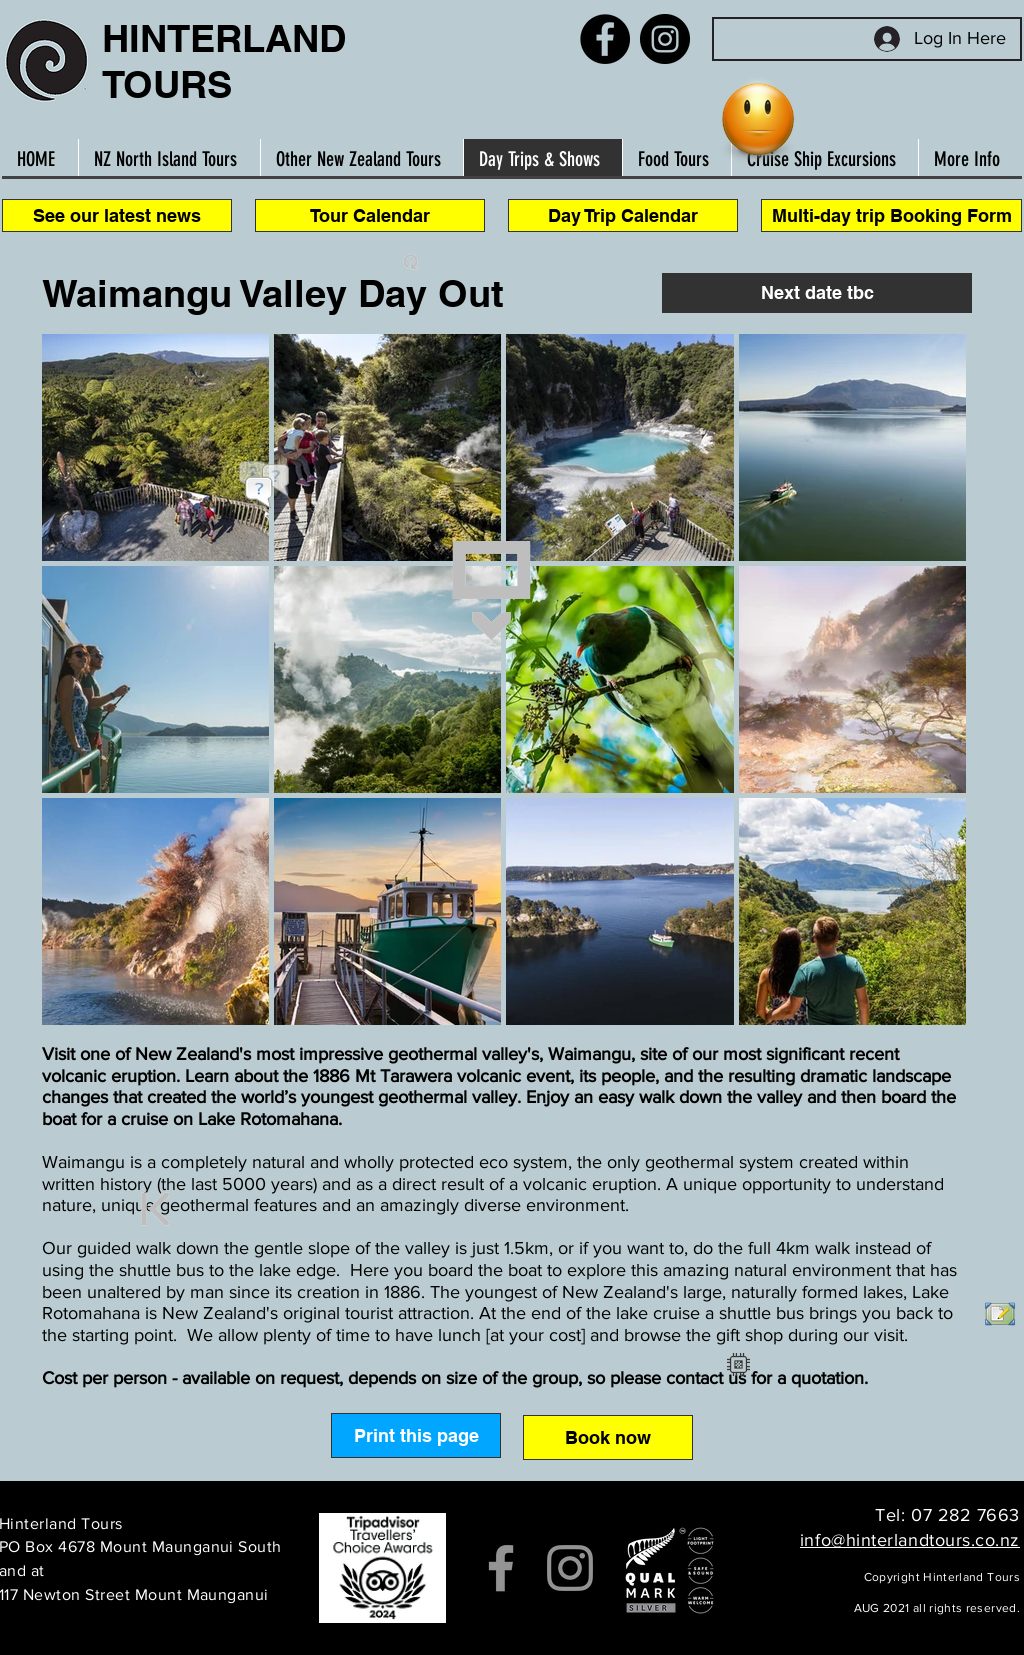 This screenshot has height=1655, width=1024. Describe the element at coordinates (410, 262) in the screenshot. I see `screen rotation is enabled` at that location.